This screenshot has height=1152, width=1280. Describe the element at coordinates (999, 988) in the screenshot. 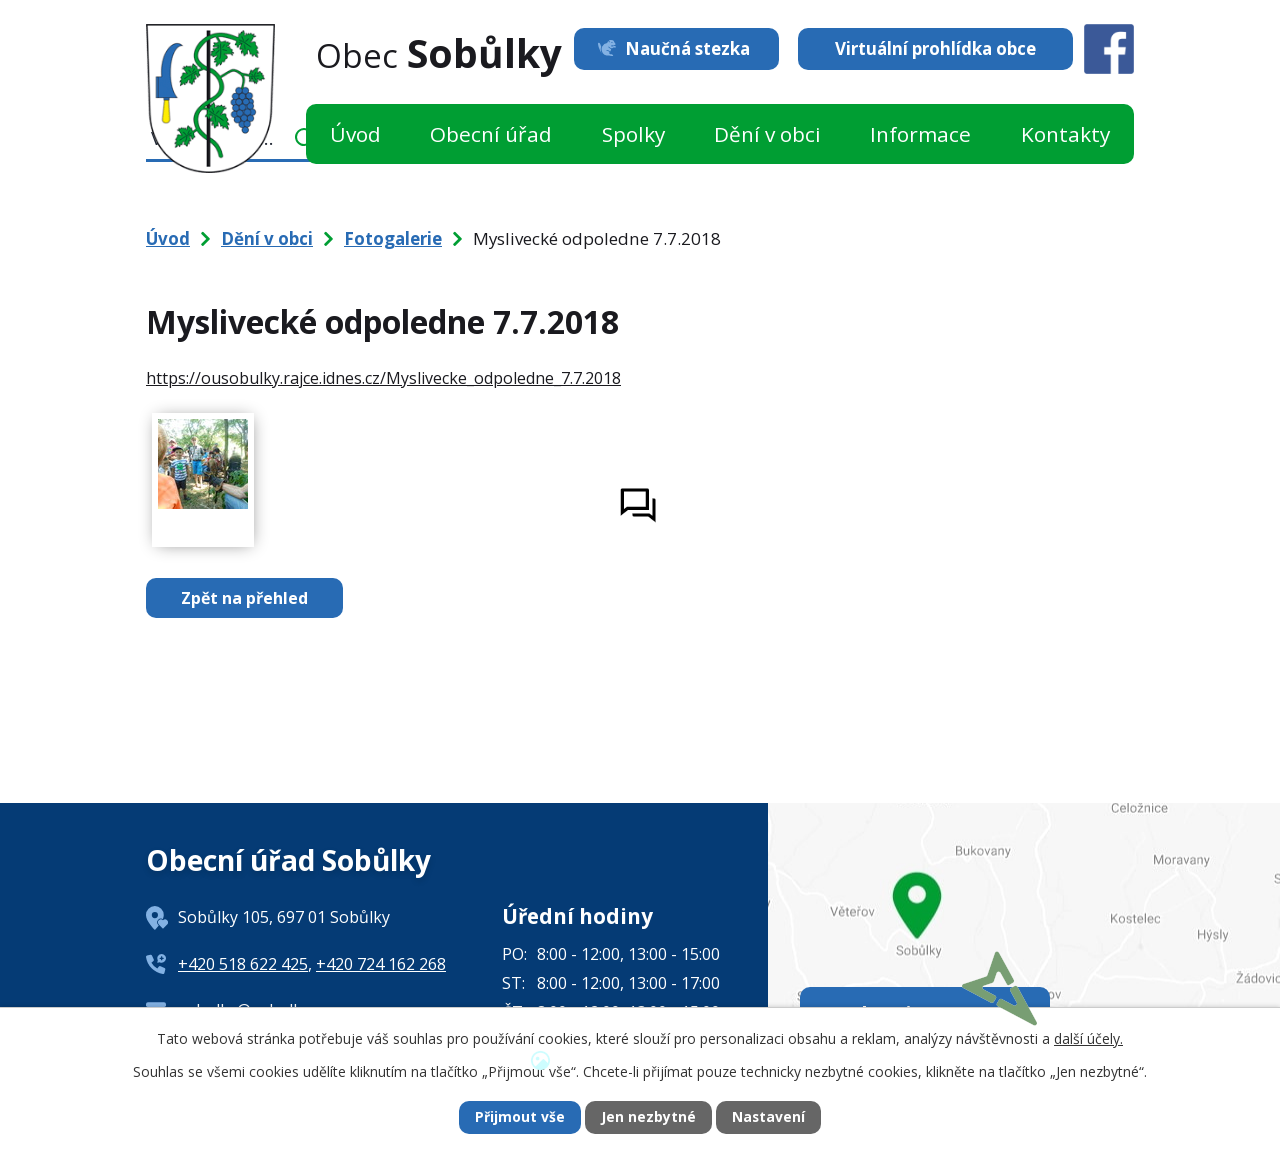

I see `open mapillary street-level imagery app` at that location.